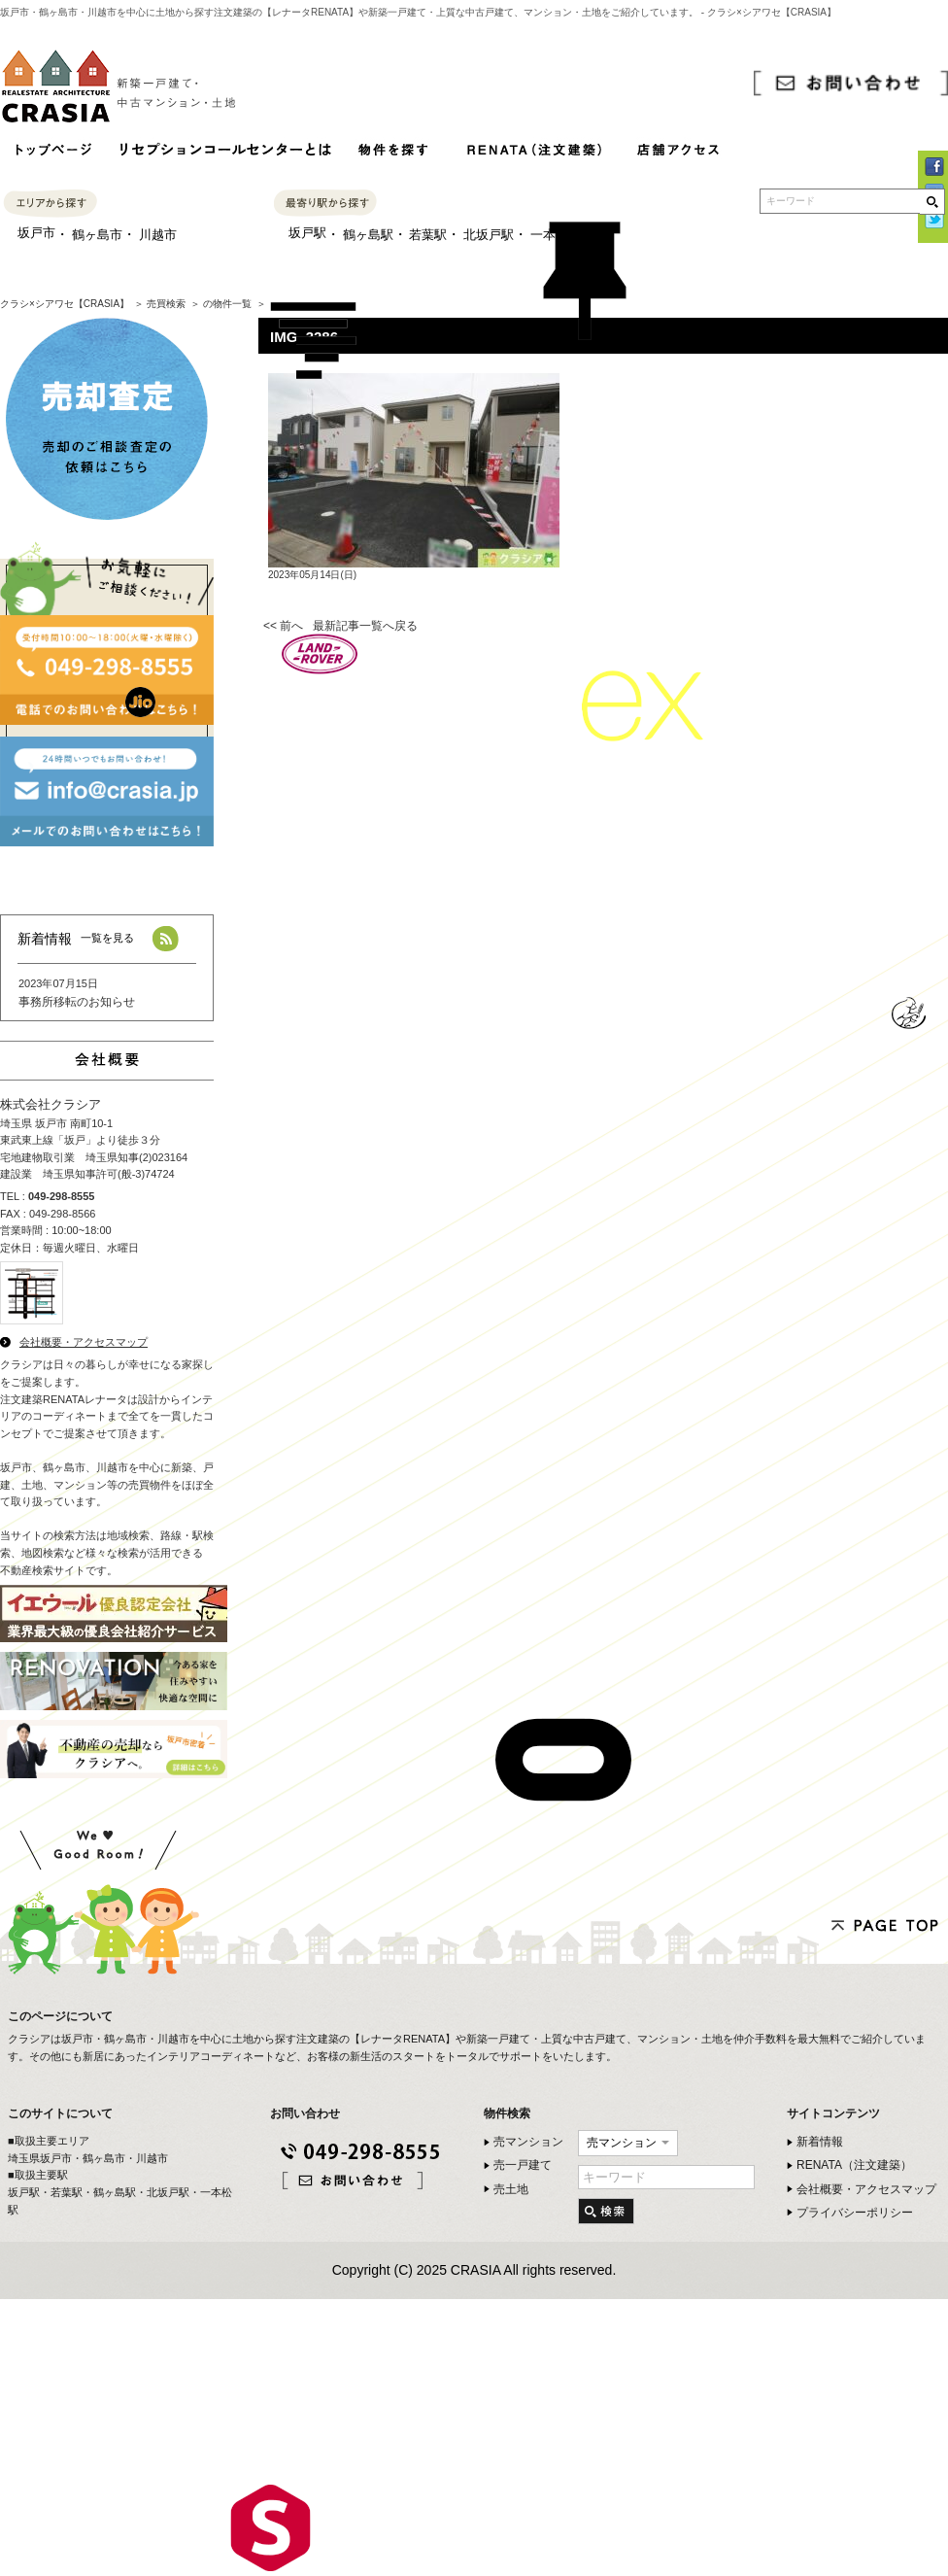 The height and width of the screenshot is (2576, 948). Describe the element at coordinates (140, 702) in the screenshot. I see `jio app or service` at that location.